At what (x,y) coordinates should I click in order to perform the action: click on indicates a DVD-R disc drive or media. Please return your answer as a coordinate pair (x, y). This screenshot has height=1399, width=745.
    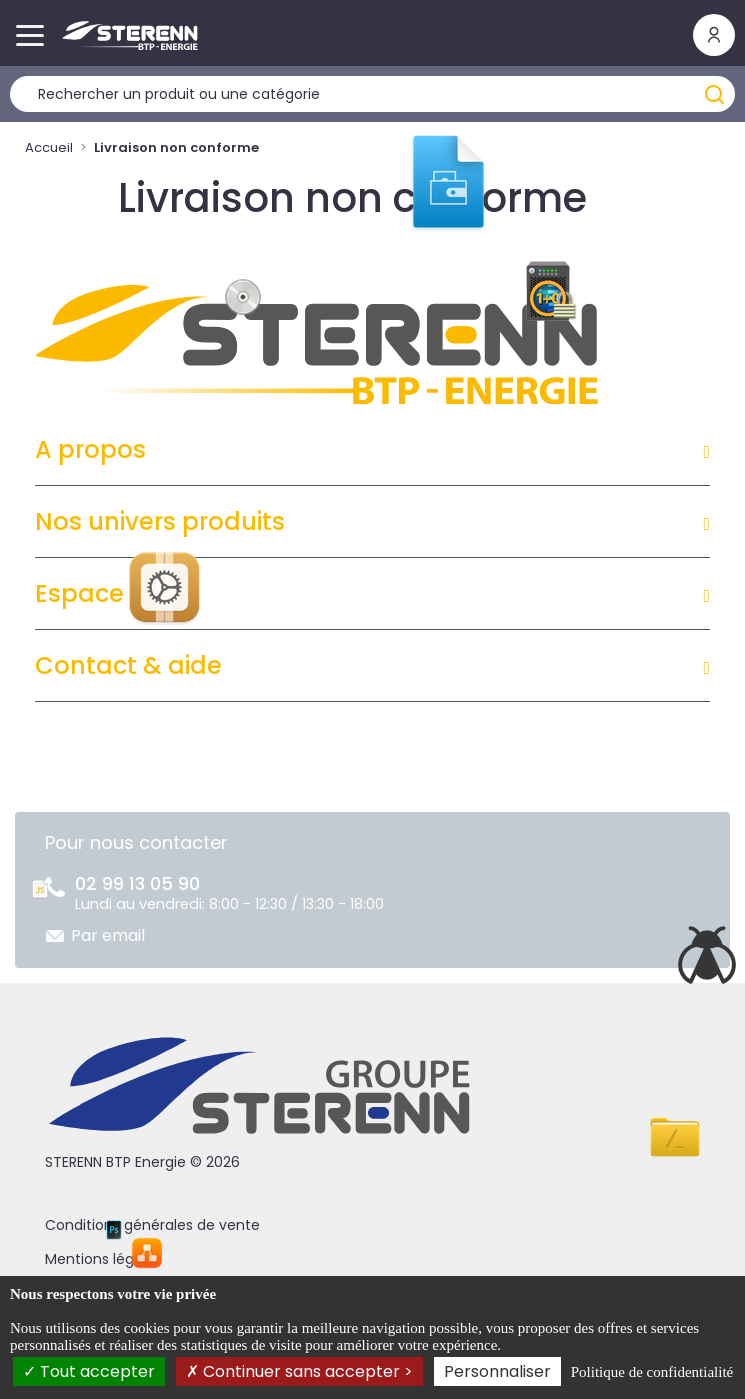
    Looking at the image, I should click on (243, 297).